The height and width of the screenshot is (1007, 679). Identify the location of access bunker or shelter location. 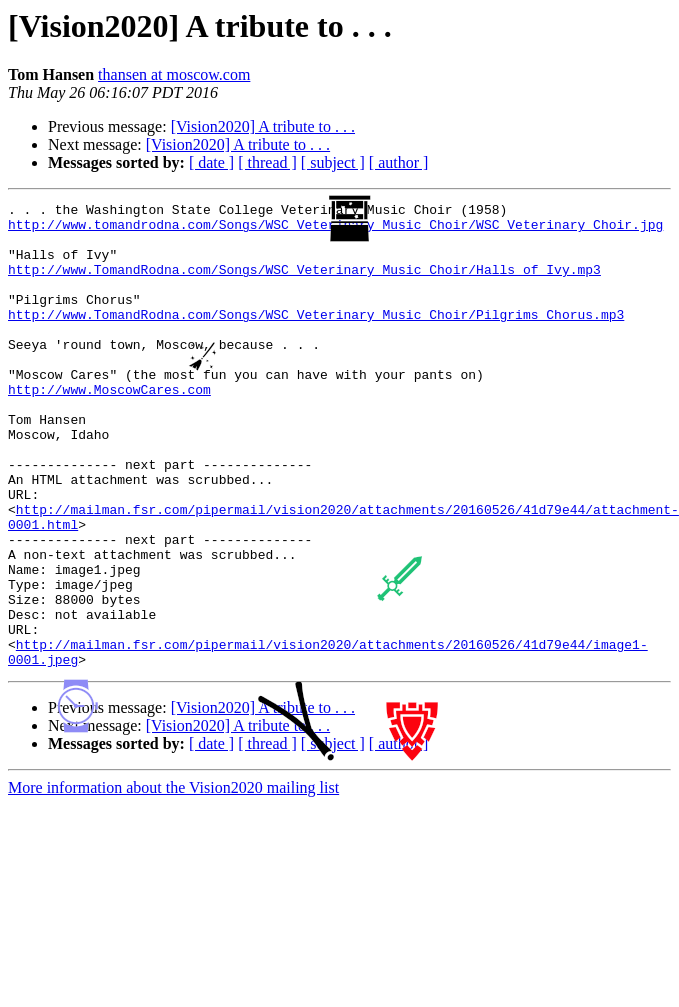
(349, 218).